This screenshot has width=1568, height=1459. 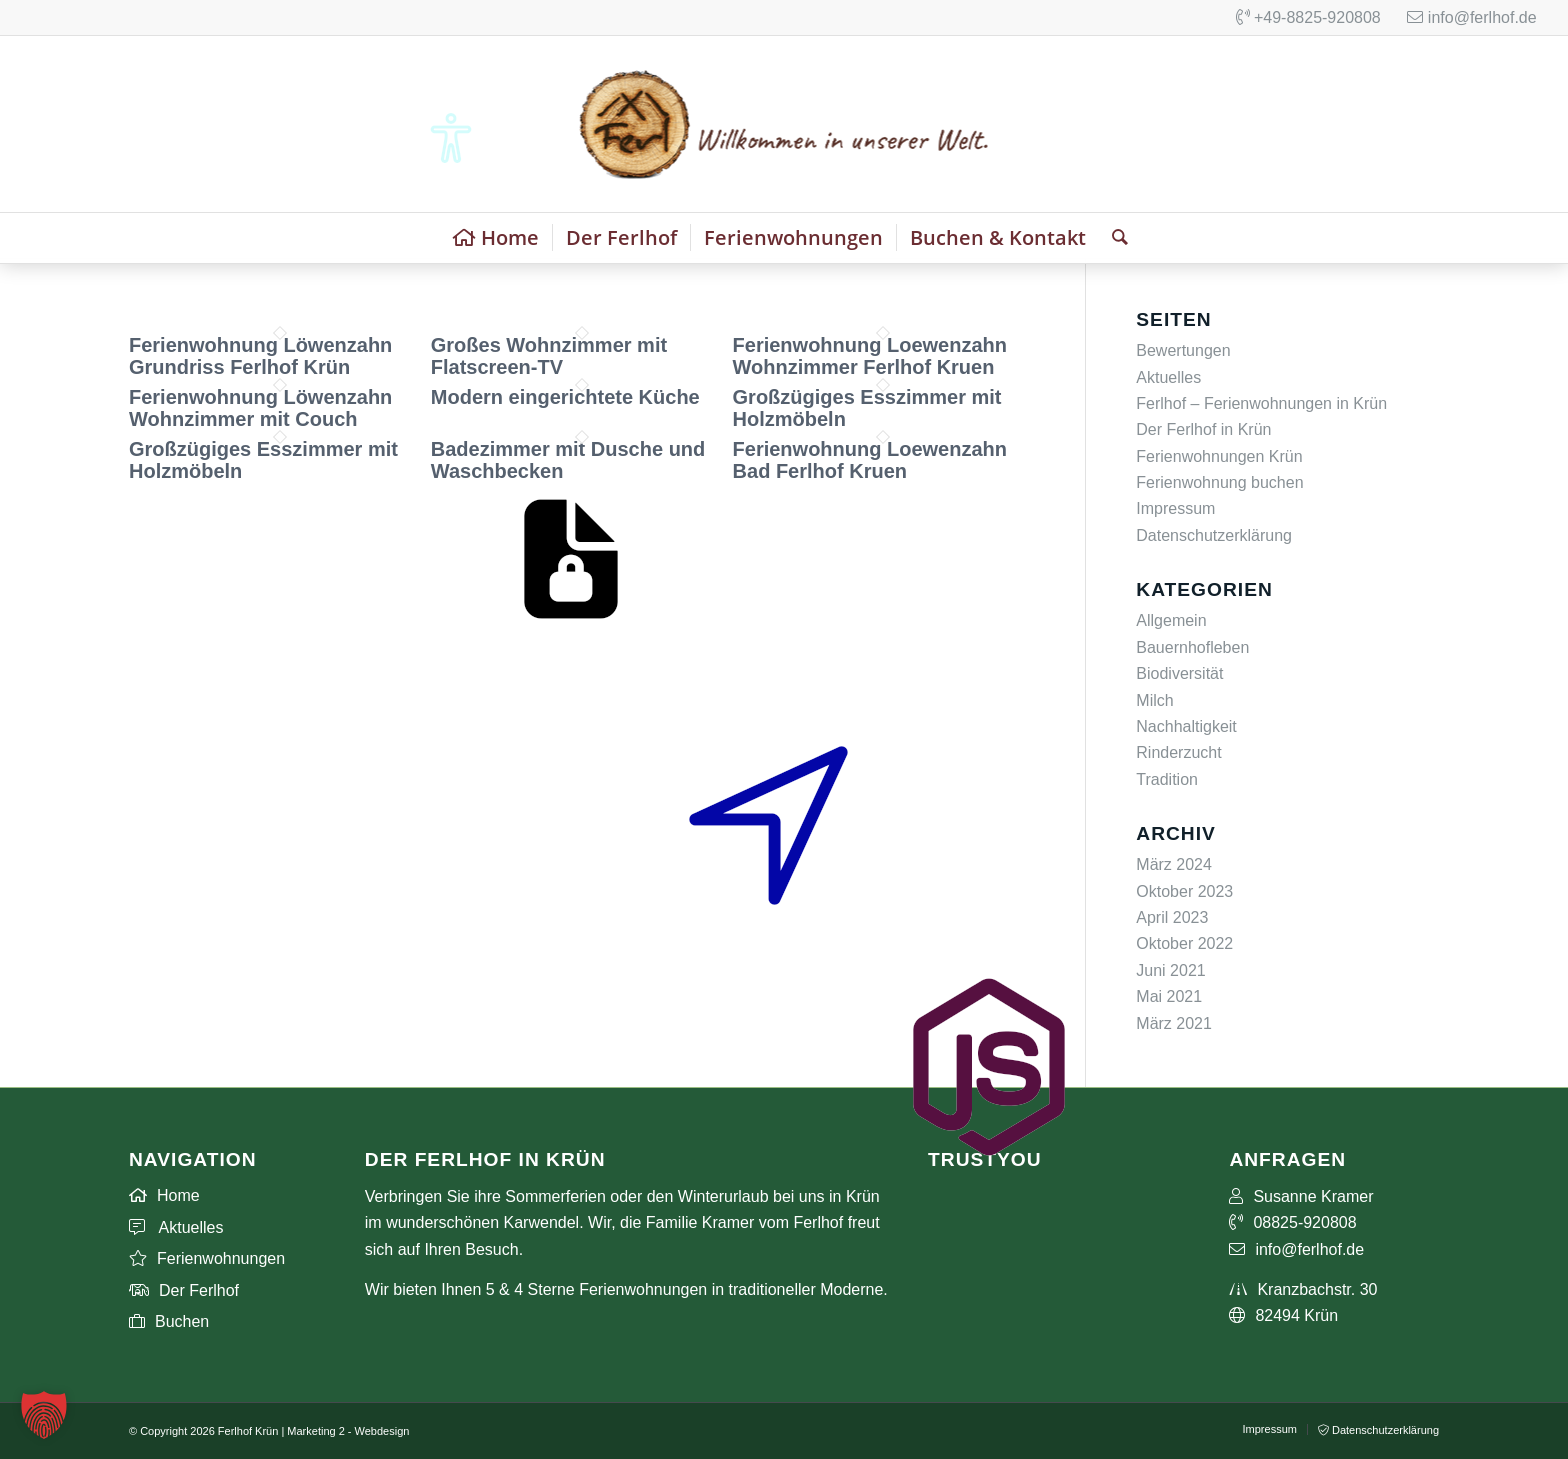 I want to click on Node.js runtime or server-side JavaScript indicator, so click(x=989, y=1067).